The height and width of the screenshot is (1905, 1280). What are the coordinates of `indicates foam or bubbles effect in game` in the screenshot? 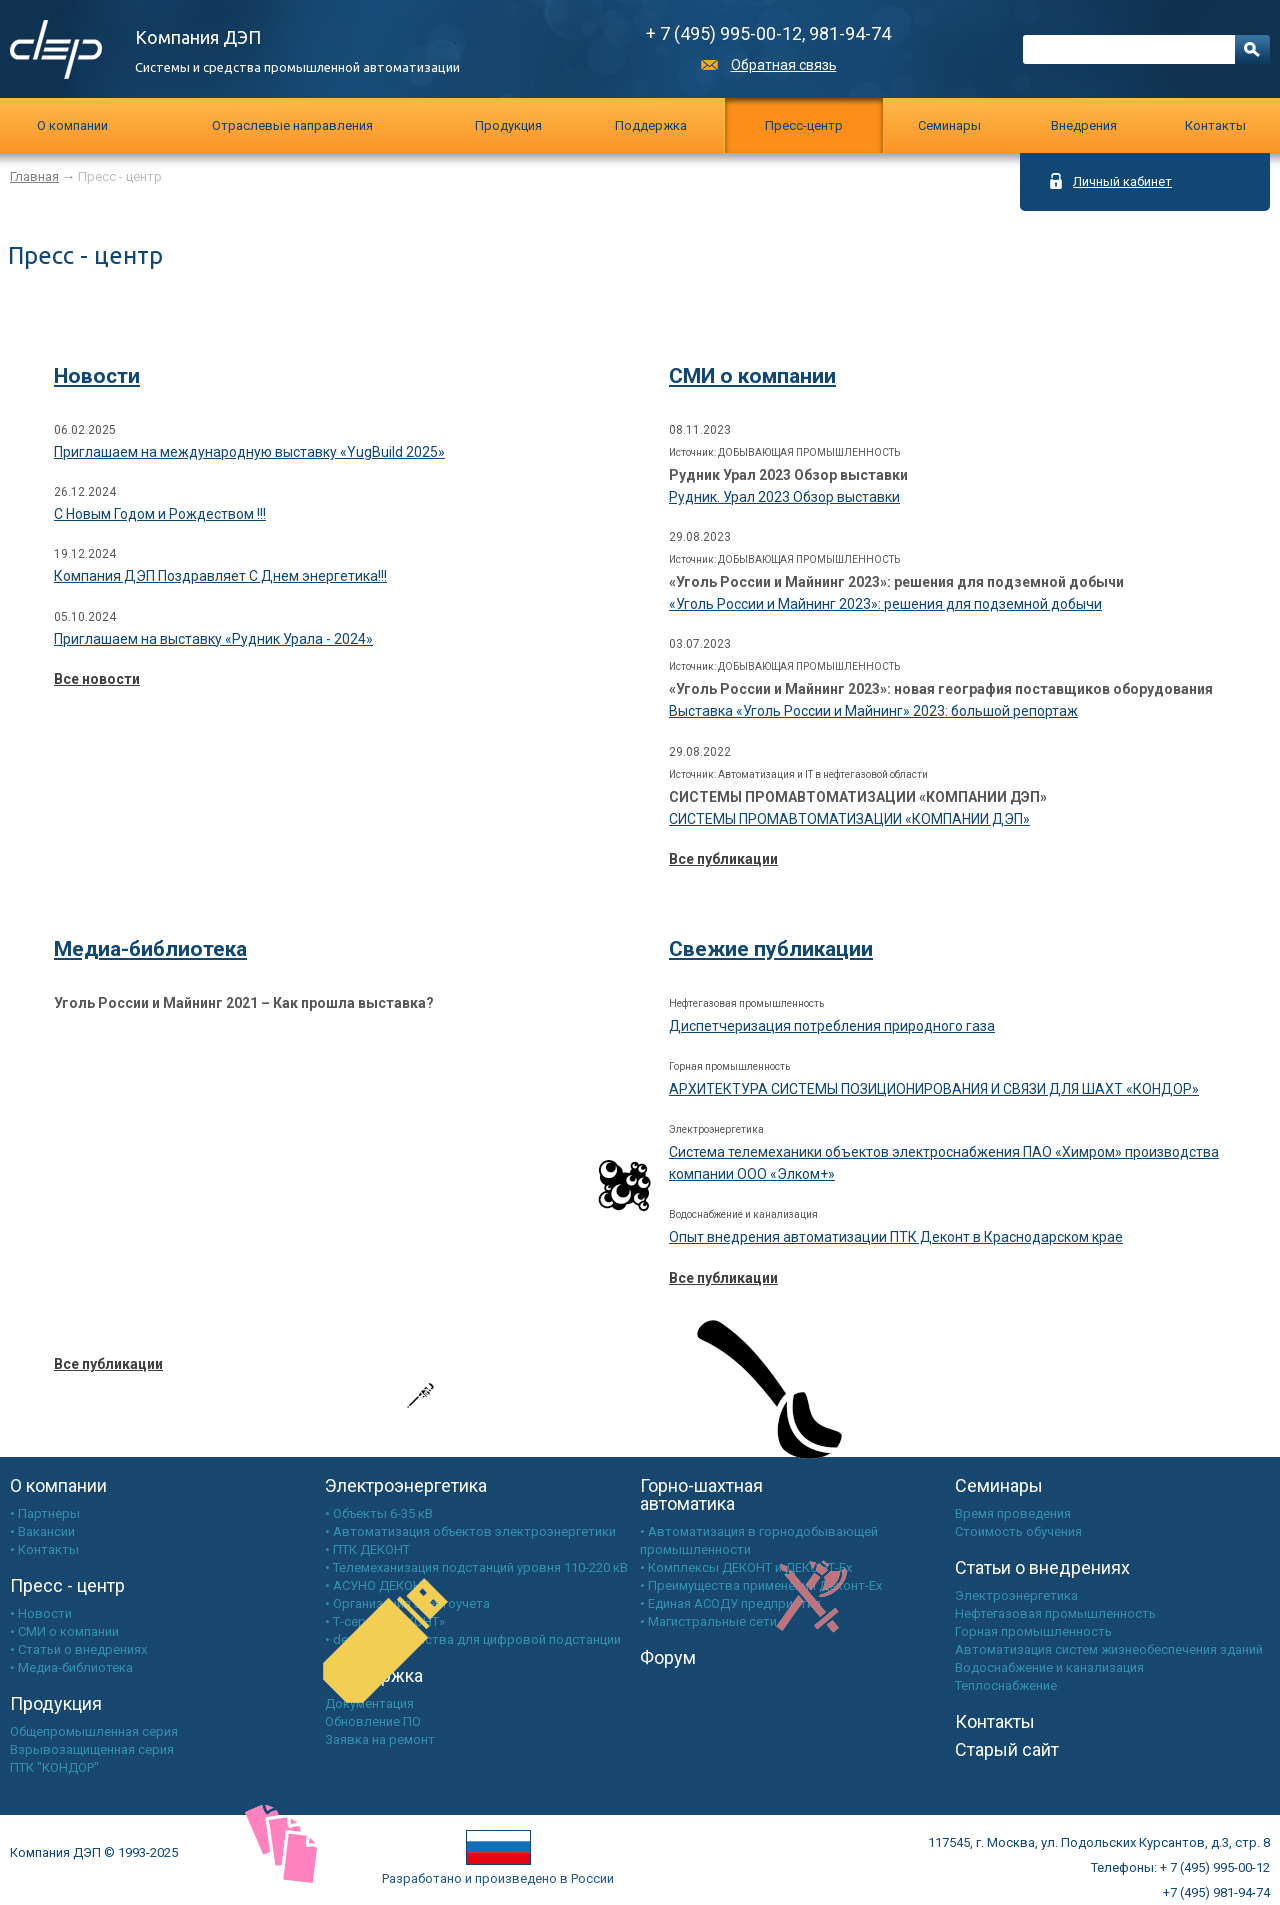 It's located at (624, 1186).